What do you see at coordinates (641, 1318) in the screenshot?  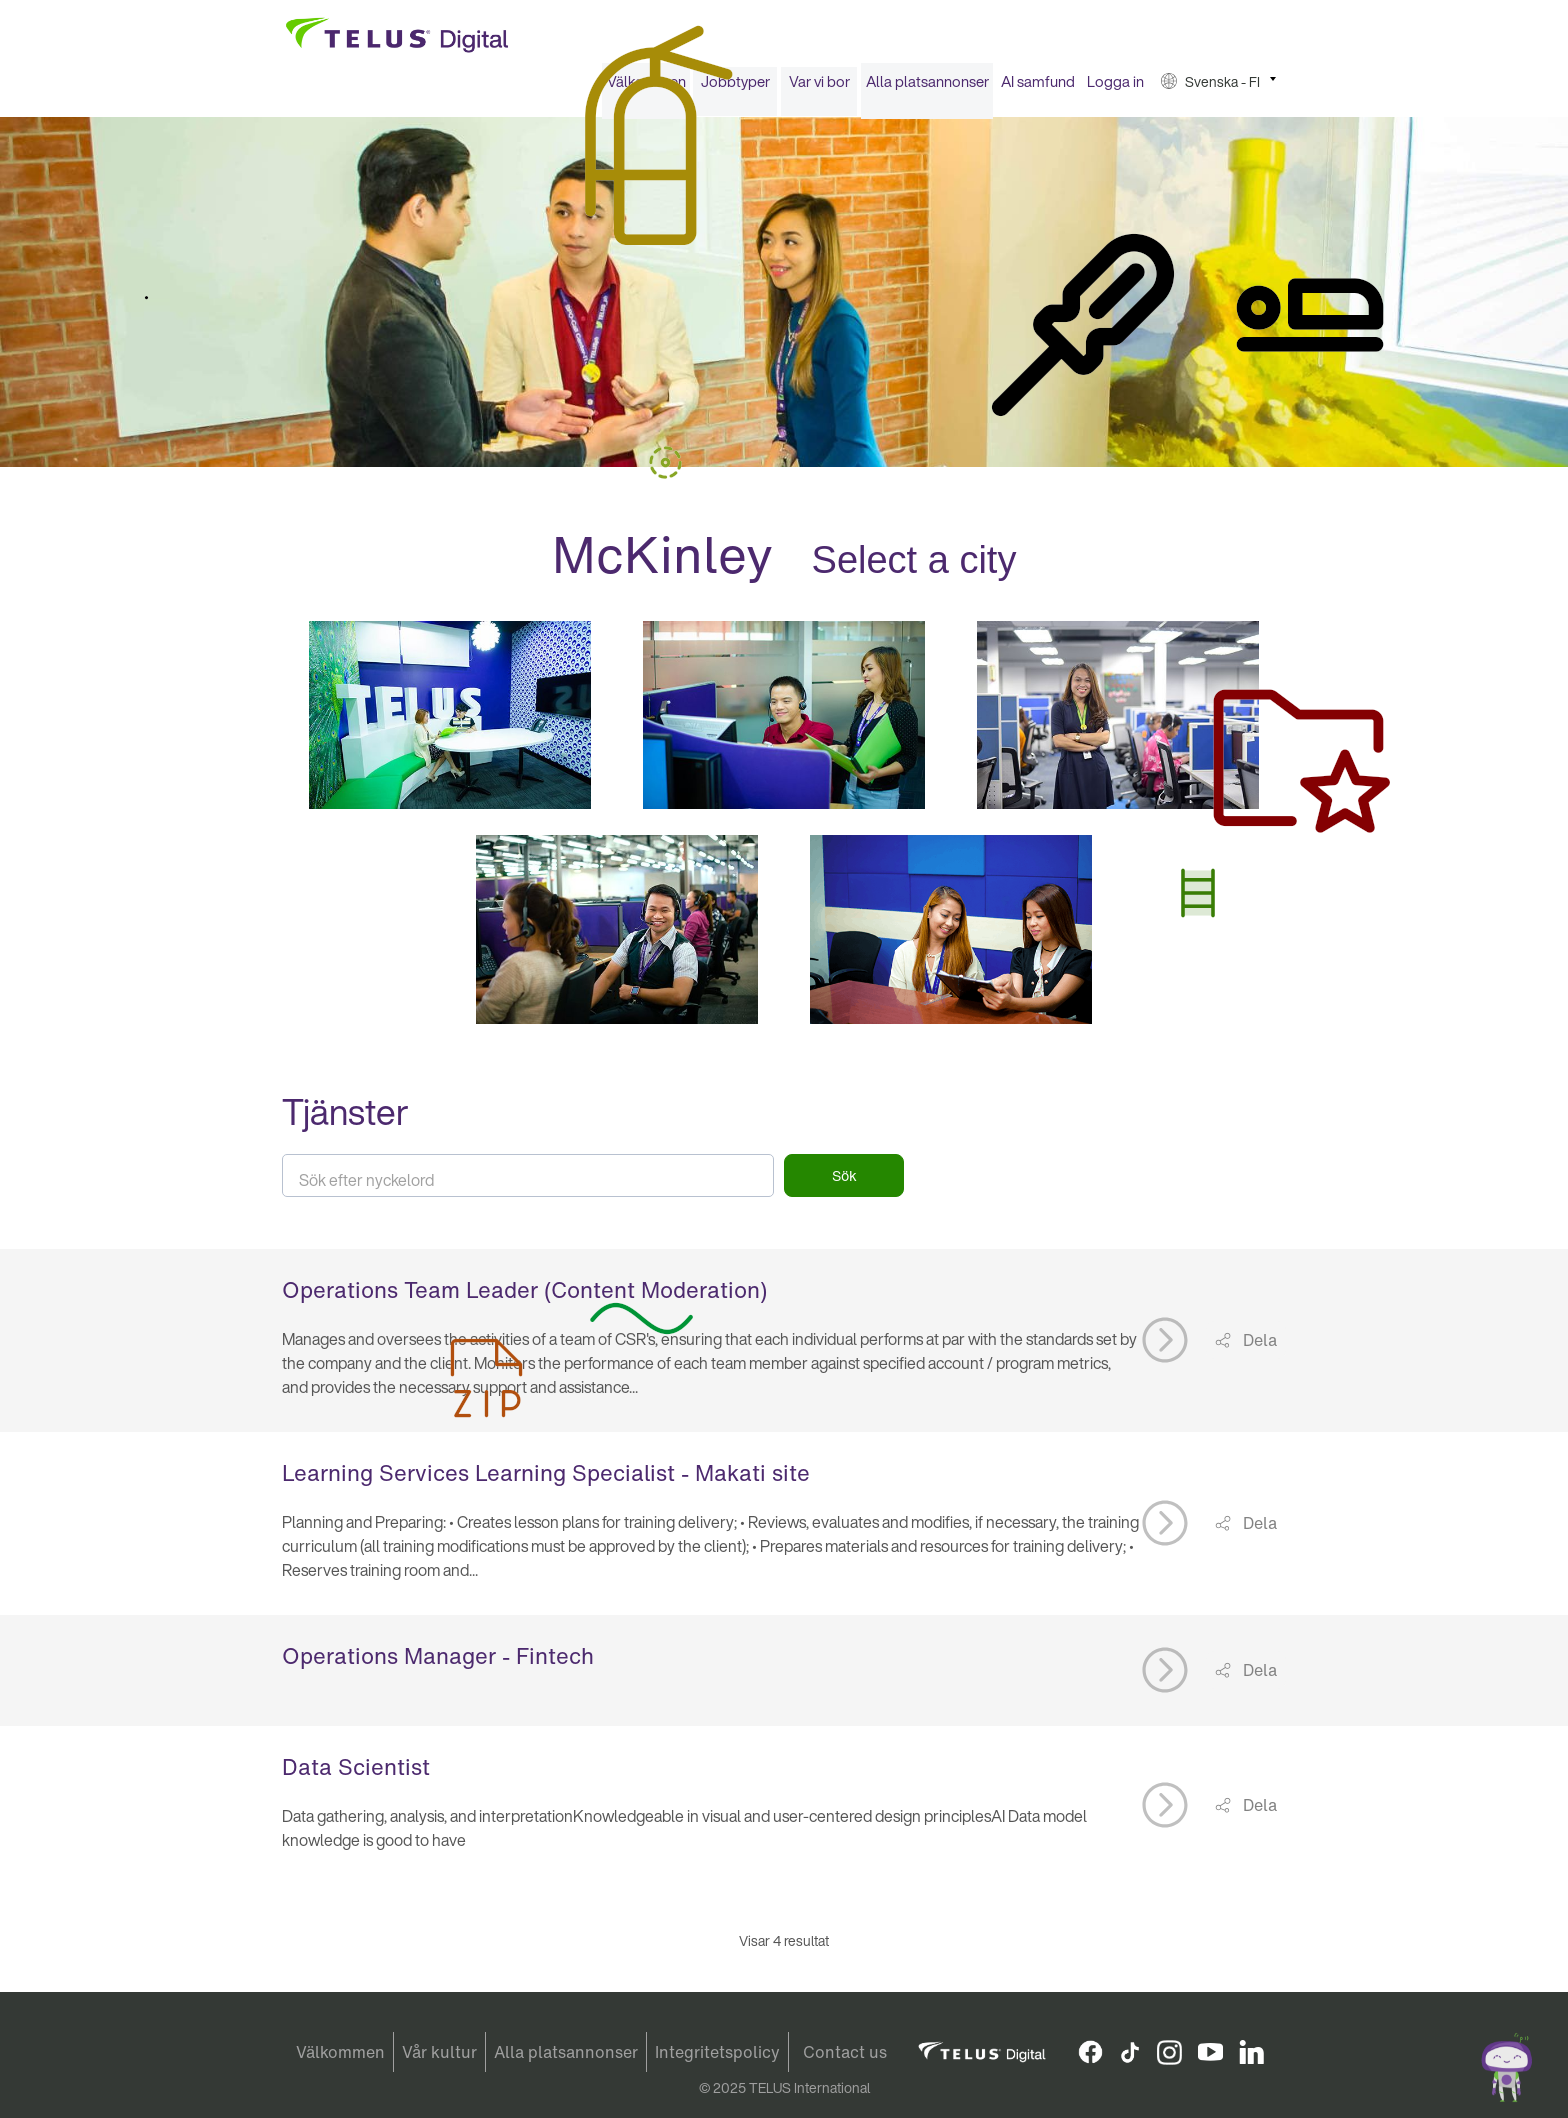 I see `indicates an approximate or estimated value` at bounding box center [641, 1318].